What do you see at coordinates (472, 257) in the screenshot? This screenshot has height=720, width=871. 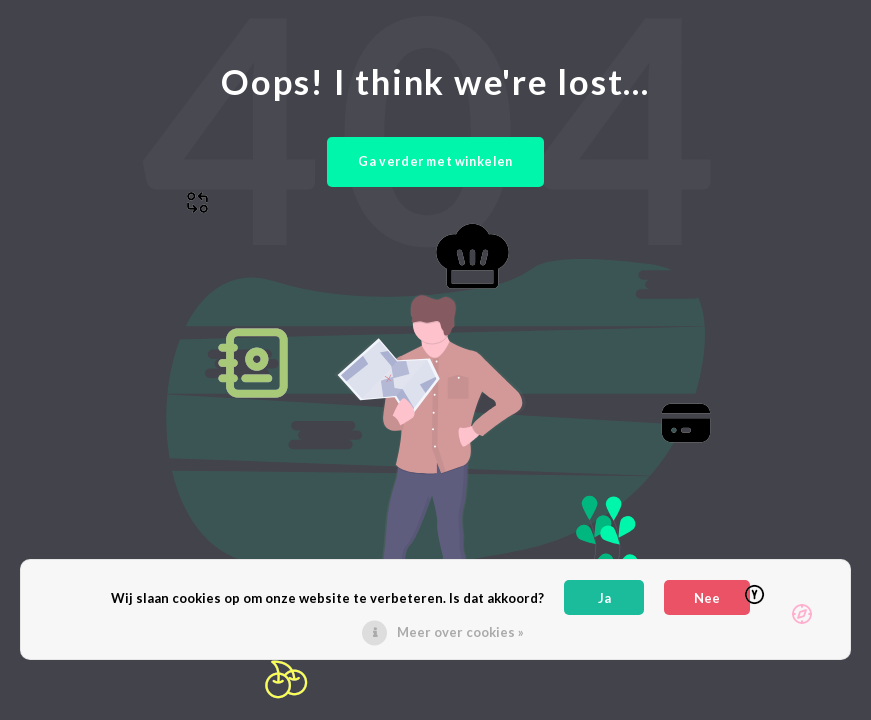 I see `access cooking or recipe features` at bounding box center [472, 257].